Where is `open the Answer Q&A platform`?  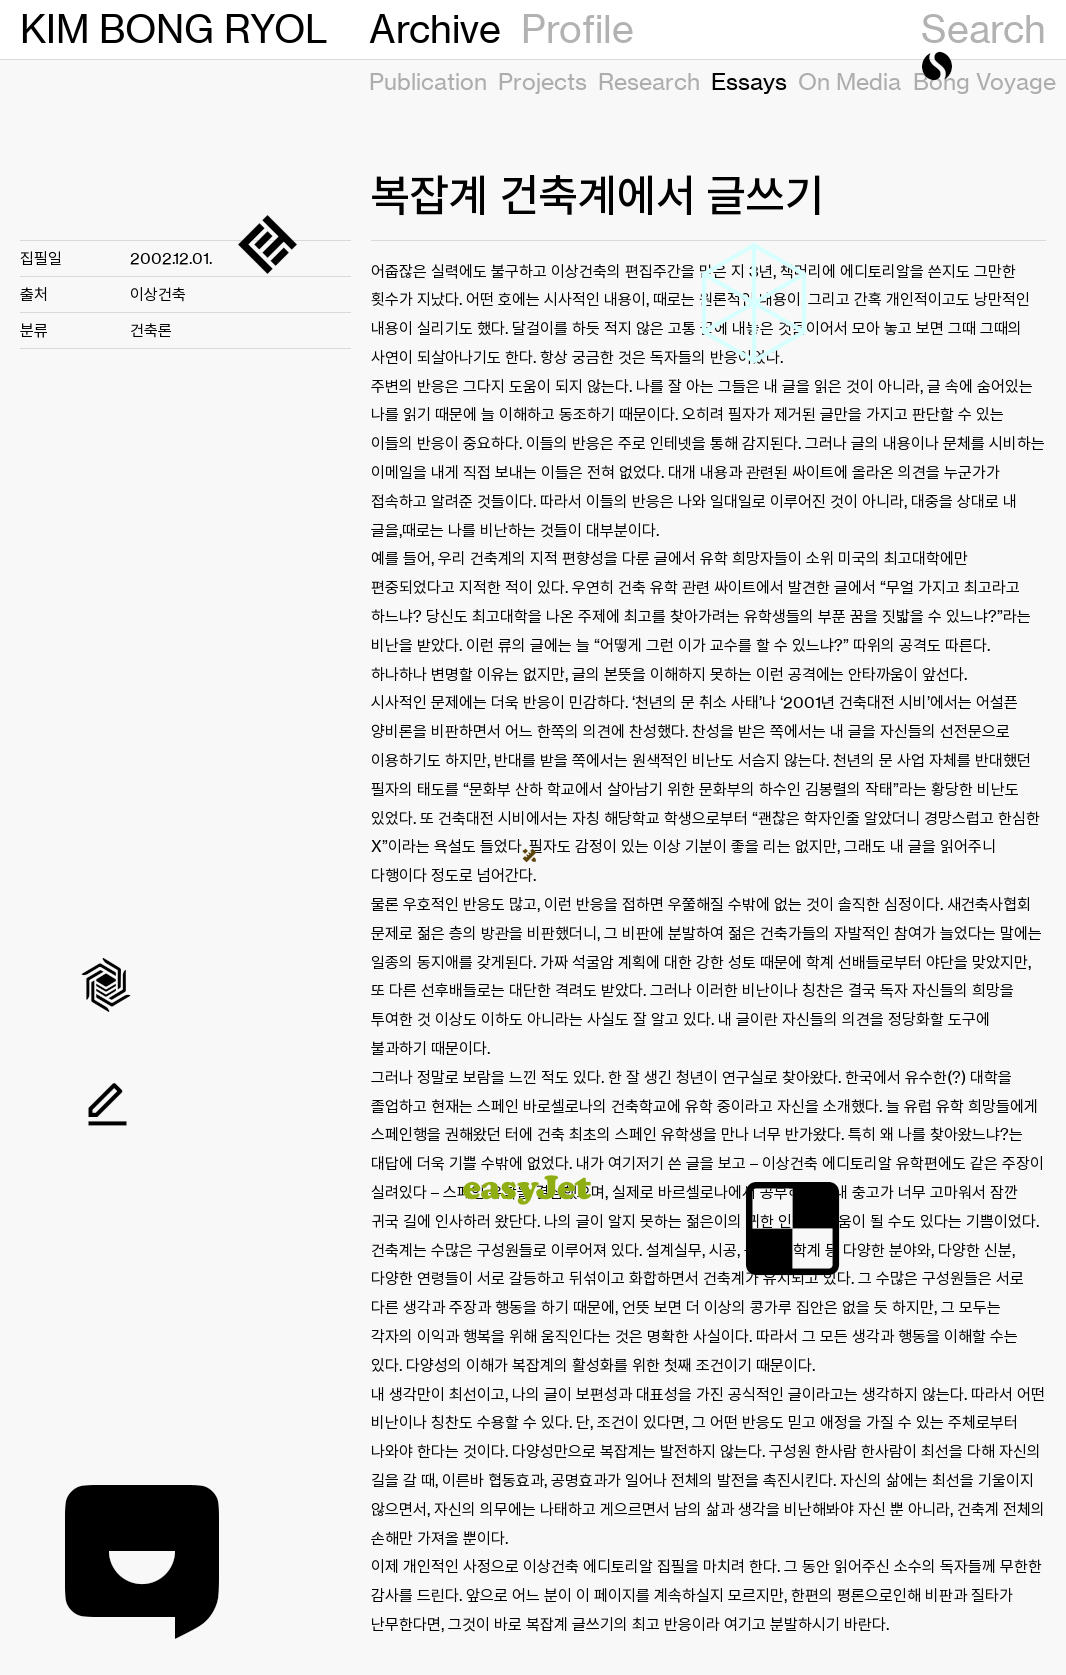 open the Answer Q&A platform is located at coordinates (142, 1562).